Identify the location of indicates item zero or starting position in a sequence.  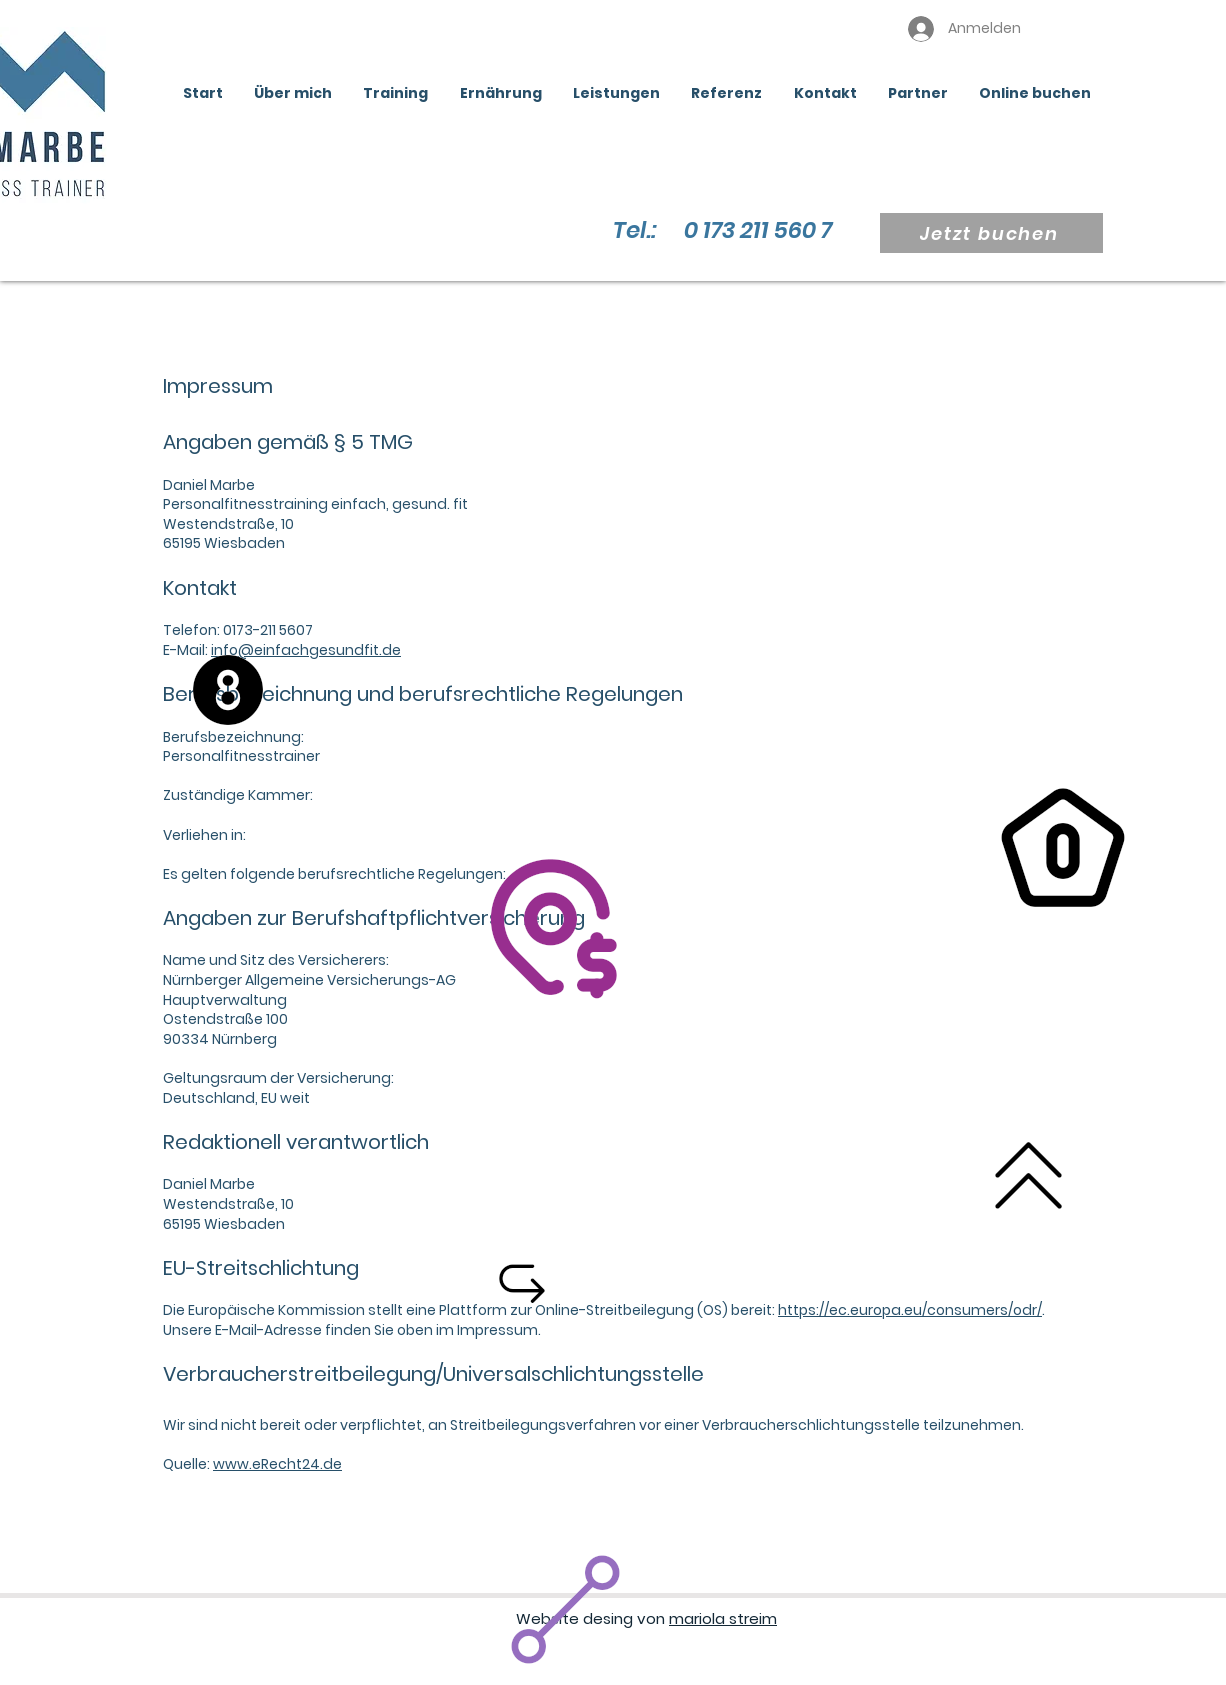
(1063, 851).